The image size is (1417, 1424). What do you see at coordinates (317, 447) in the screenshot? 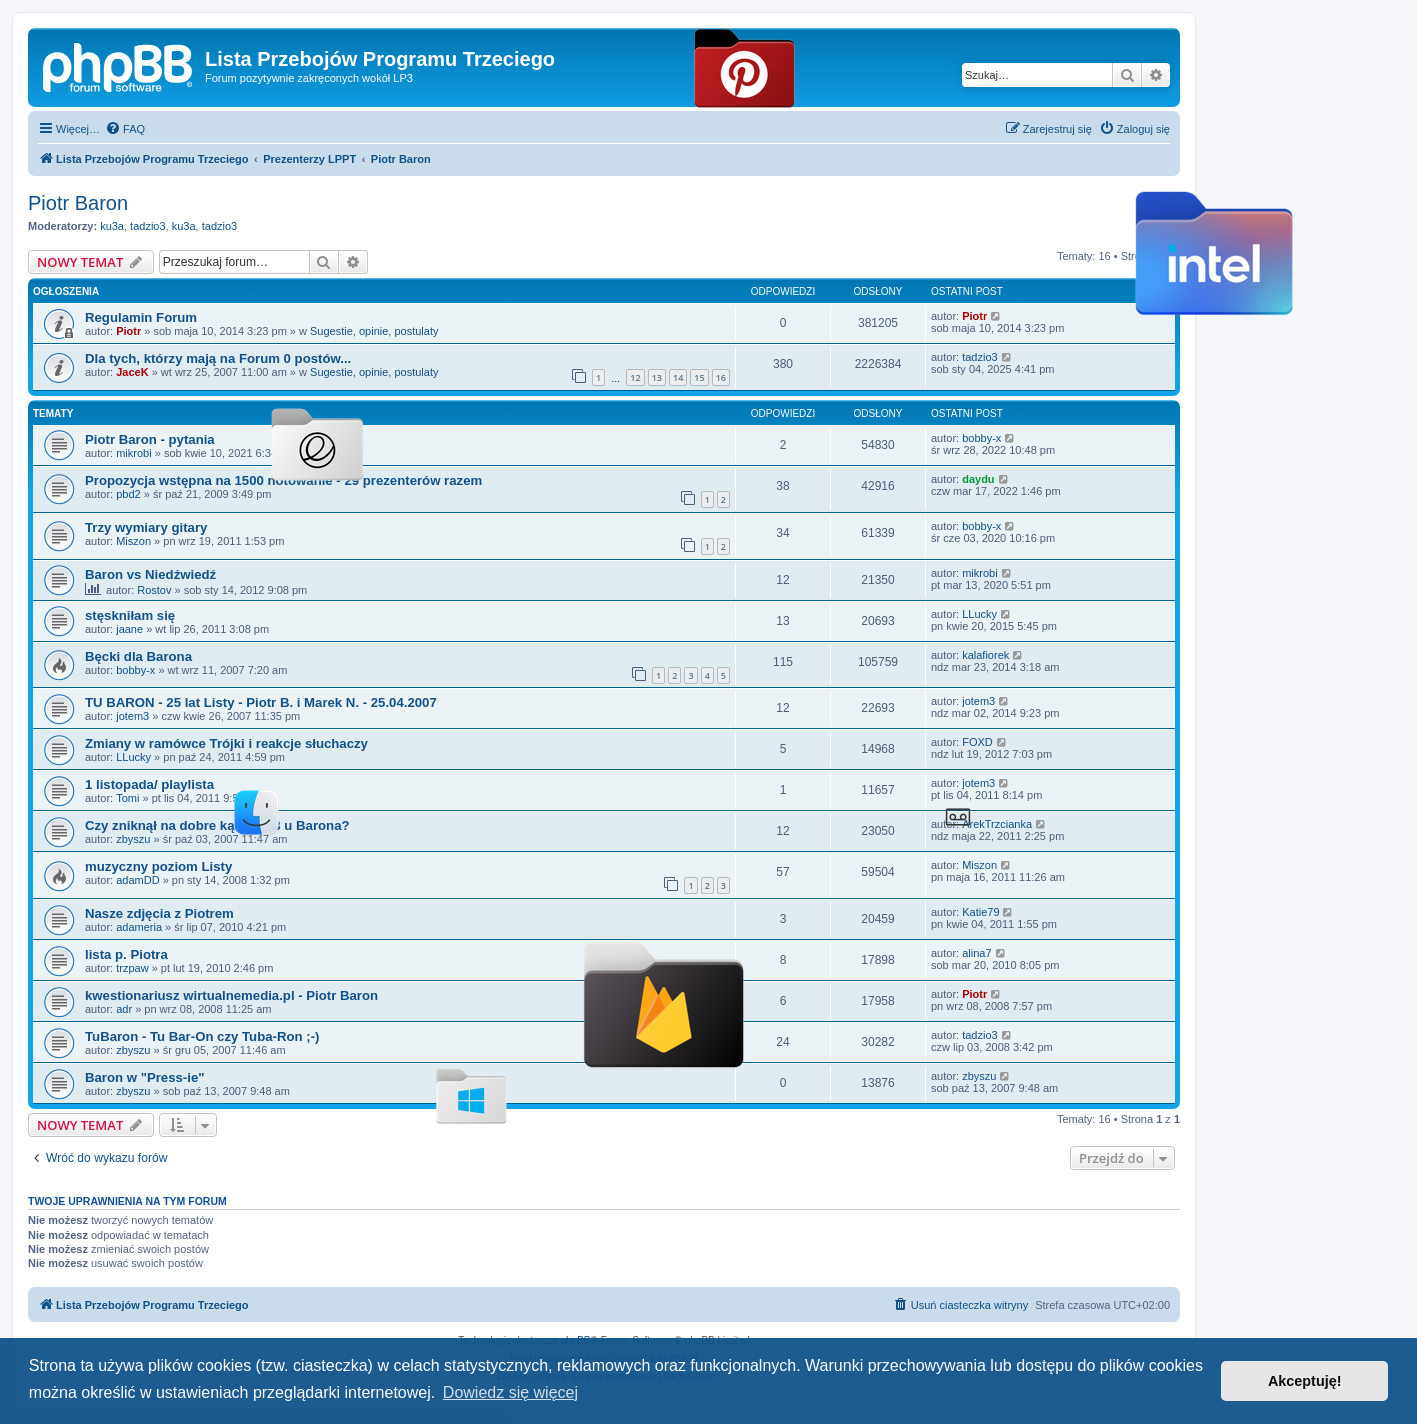
I see `open elementary OS system folder` at bounding box center [317, 447].